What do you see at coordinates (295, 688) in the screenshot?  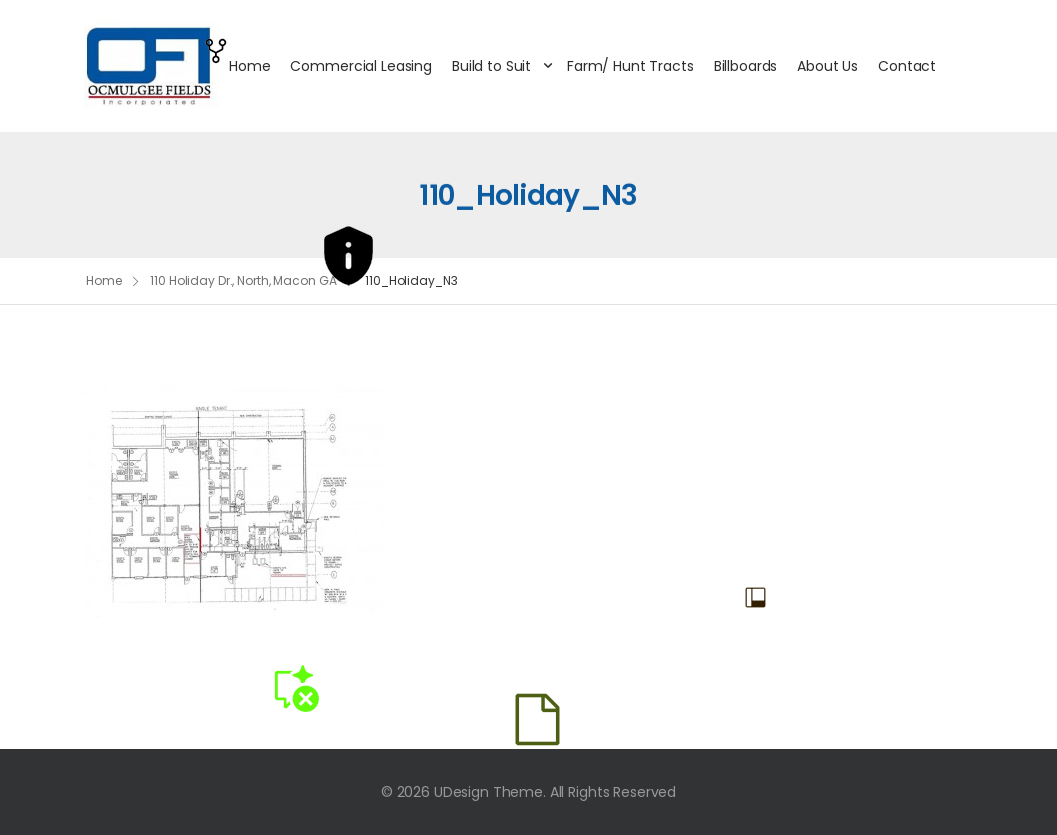 I see `ai chat error or failed response` at bounding box center [295, 688].